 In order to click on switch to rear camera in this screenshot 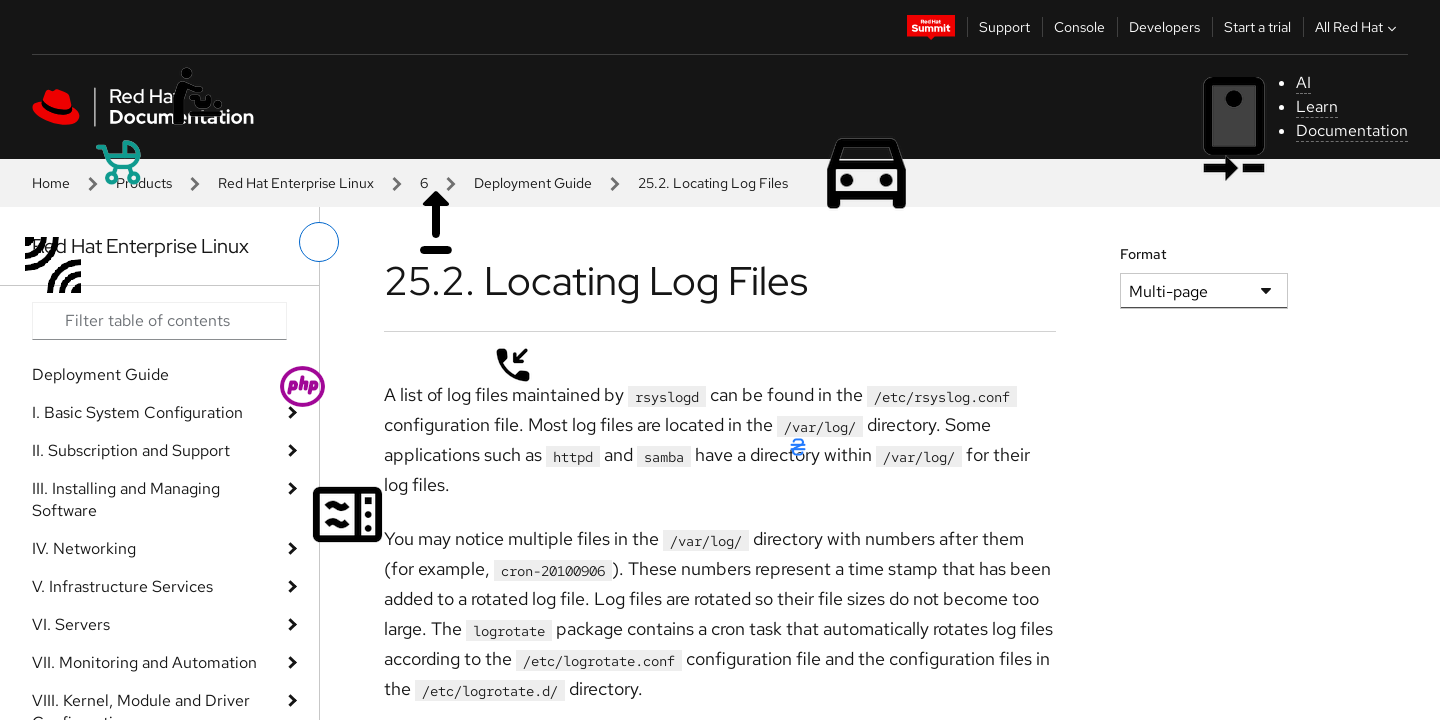, I will do `click(1234, 129)`.